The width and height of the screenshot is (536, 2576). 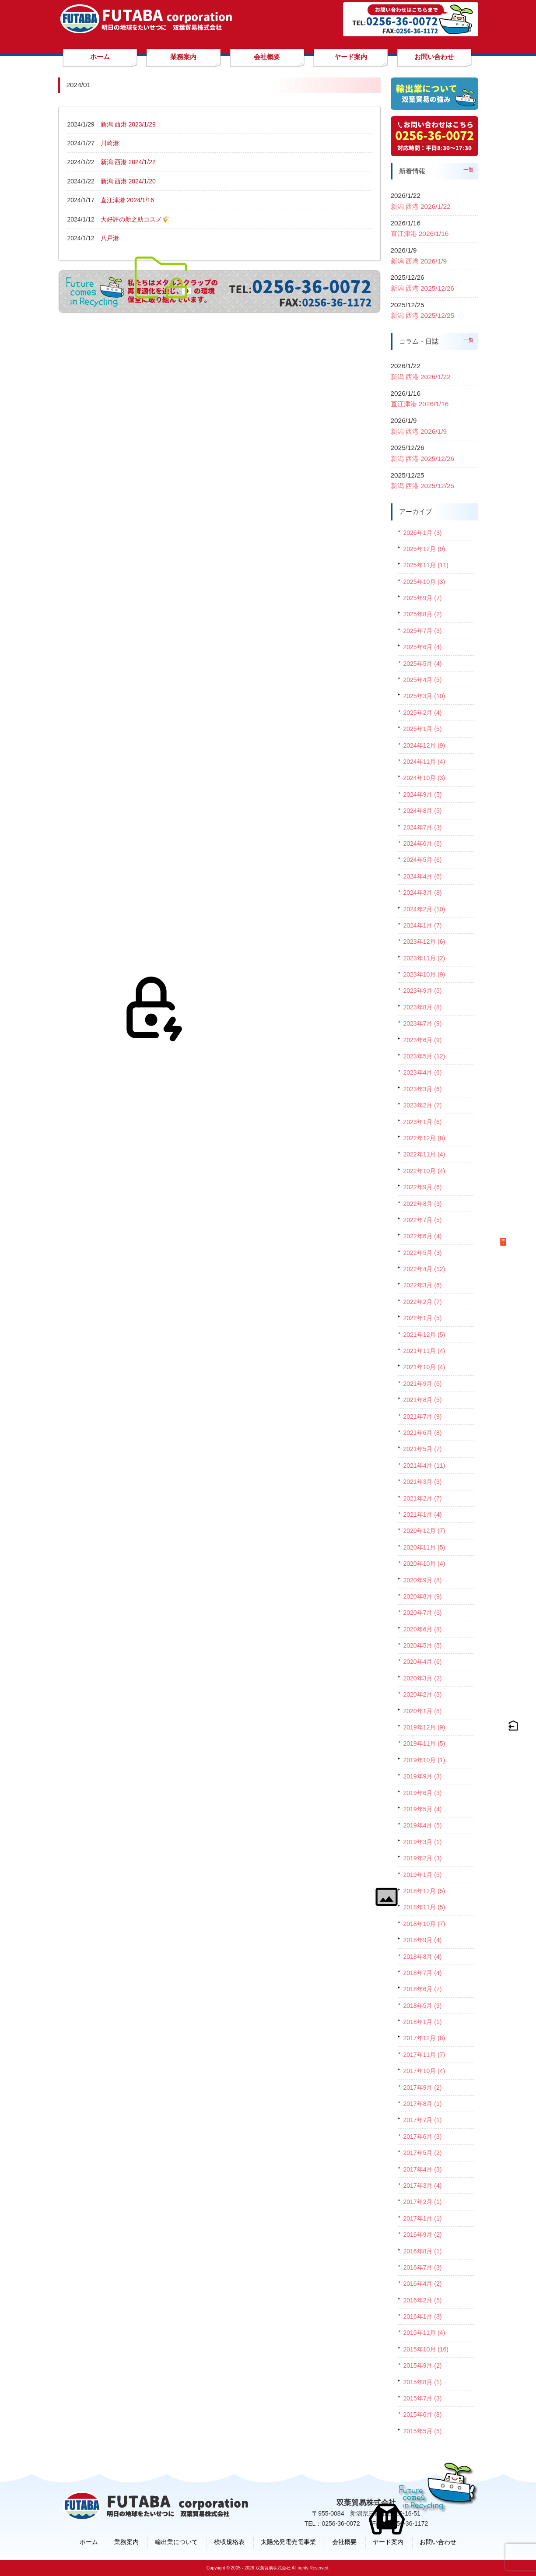 What do you see at coordinates (386, 1897) in the screenshot?
I see `view photo at actual size` at bounding box center [386, 1897].